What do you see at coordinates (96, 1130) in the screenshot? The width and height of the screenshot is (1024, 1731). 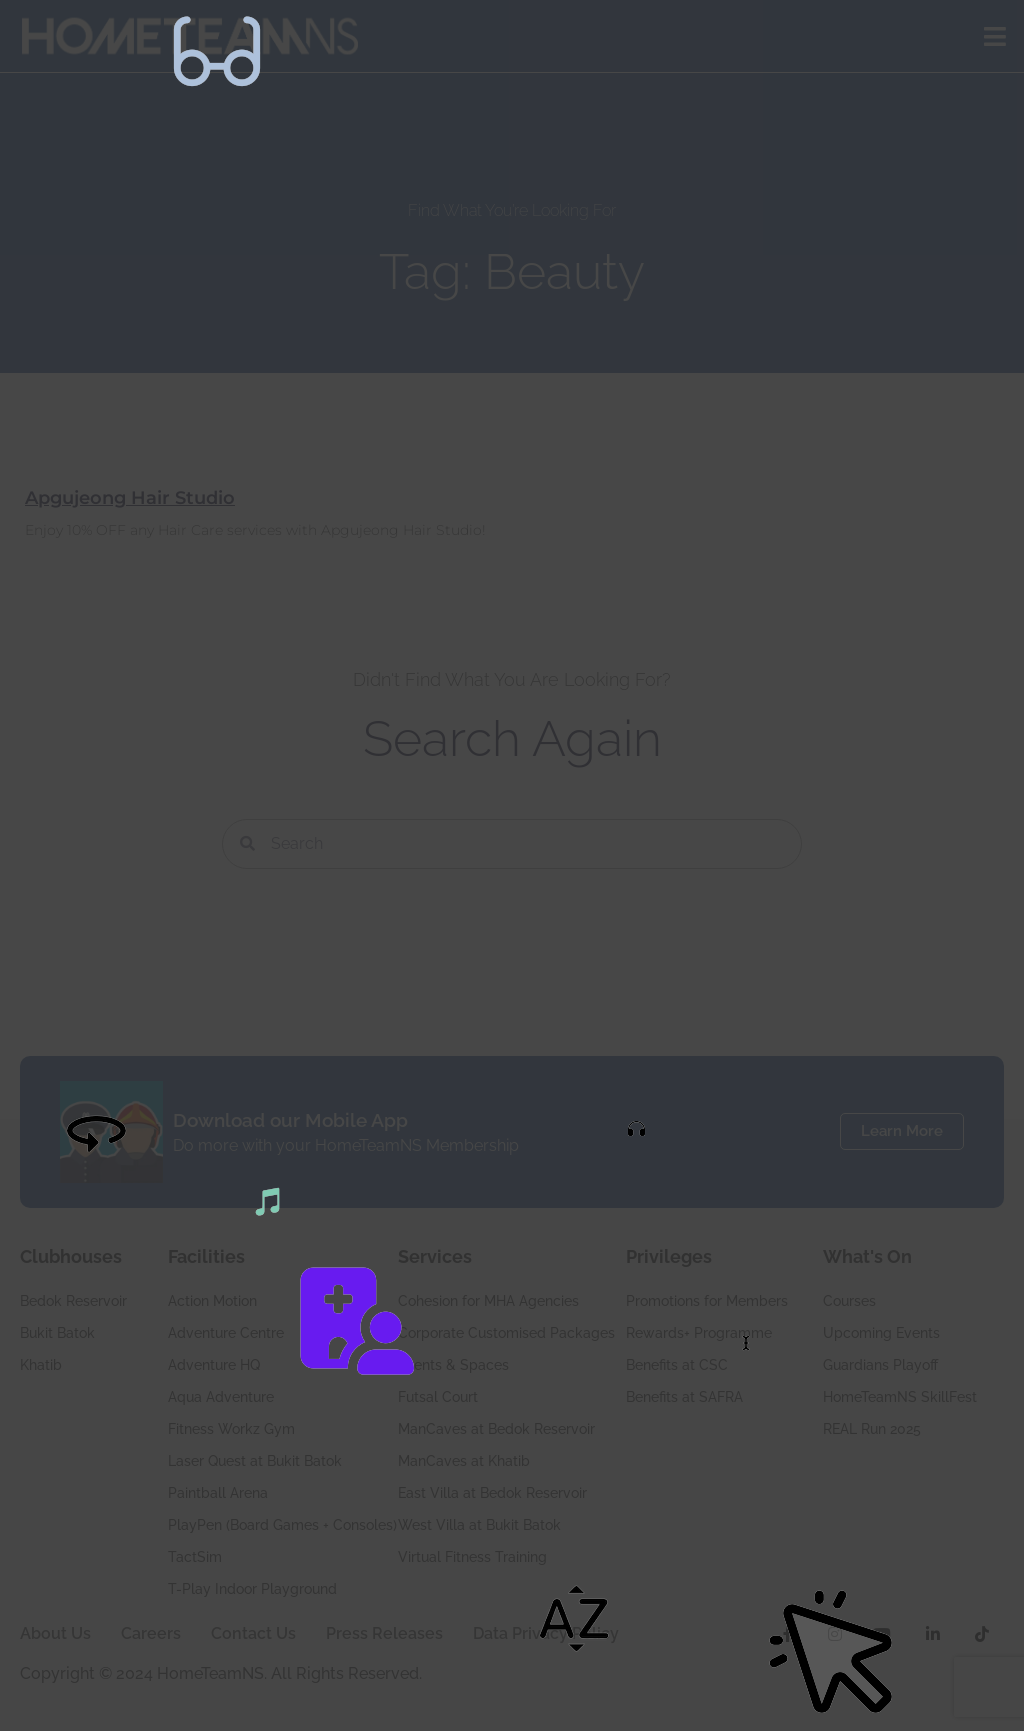 I see `view 360-degree panorama or image` at bounding box center [96, 1130].